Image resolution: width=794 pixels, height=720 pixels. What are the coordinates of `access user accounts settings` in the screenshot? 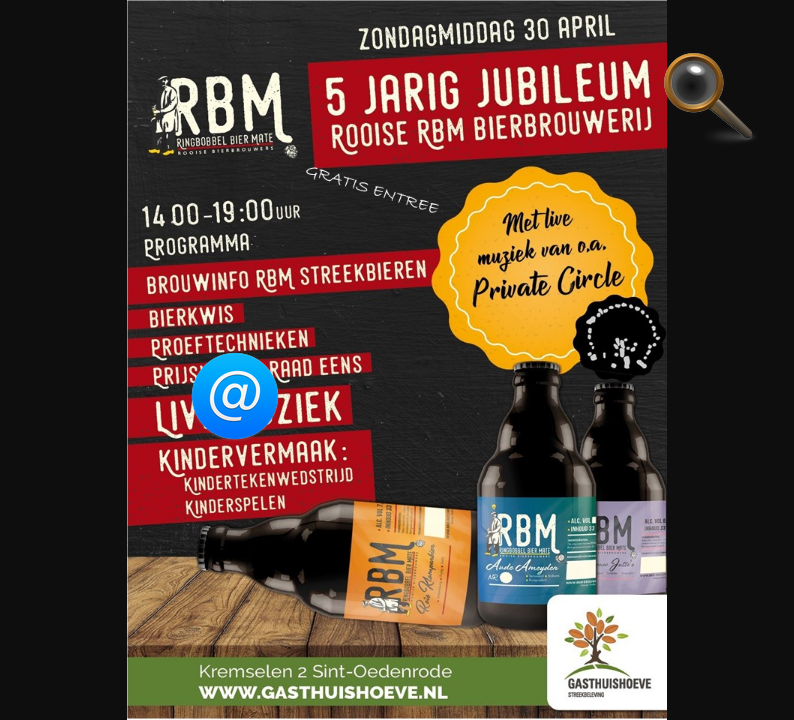 It's located at (235, 396).